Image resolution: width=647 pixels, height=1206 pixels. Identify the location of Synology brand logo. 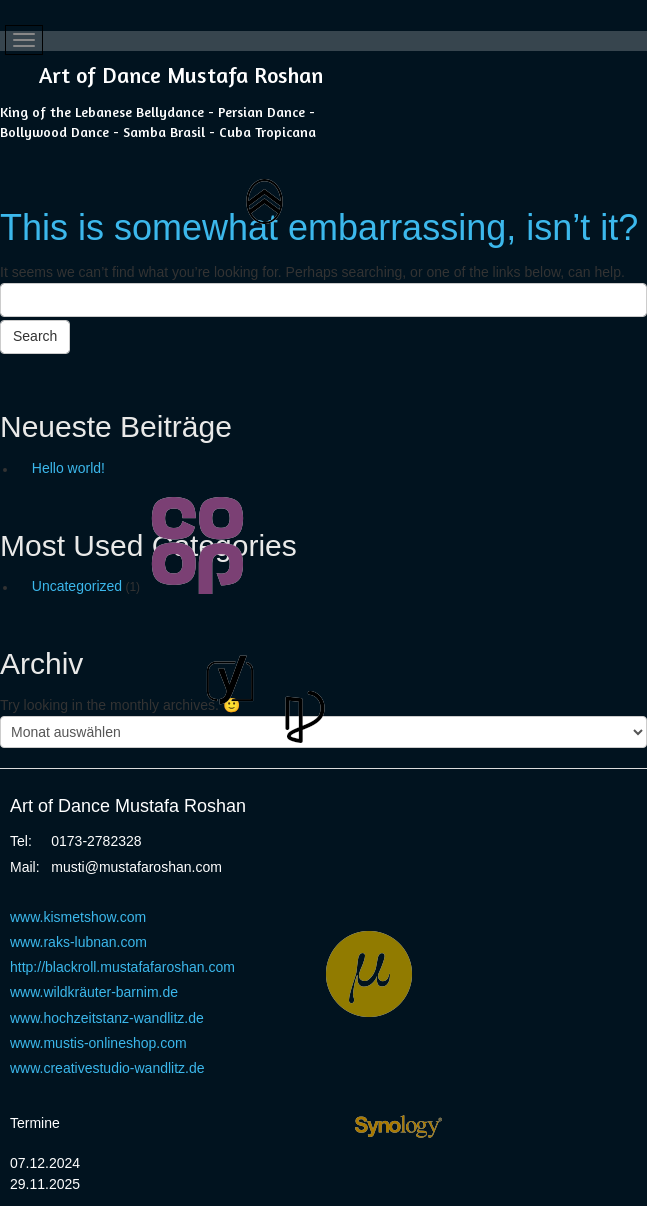
(398, 1126).